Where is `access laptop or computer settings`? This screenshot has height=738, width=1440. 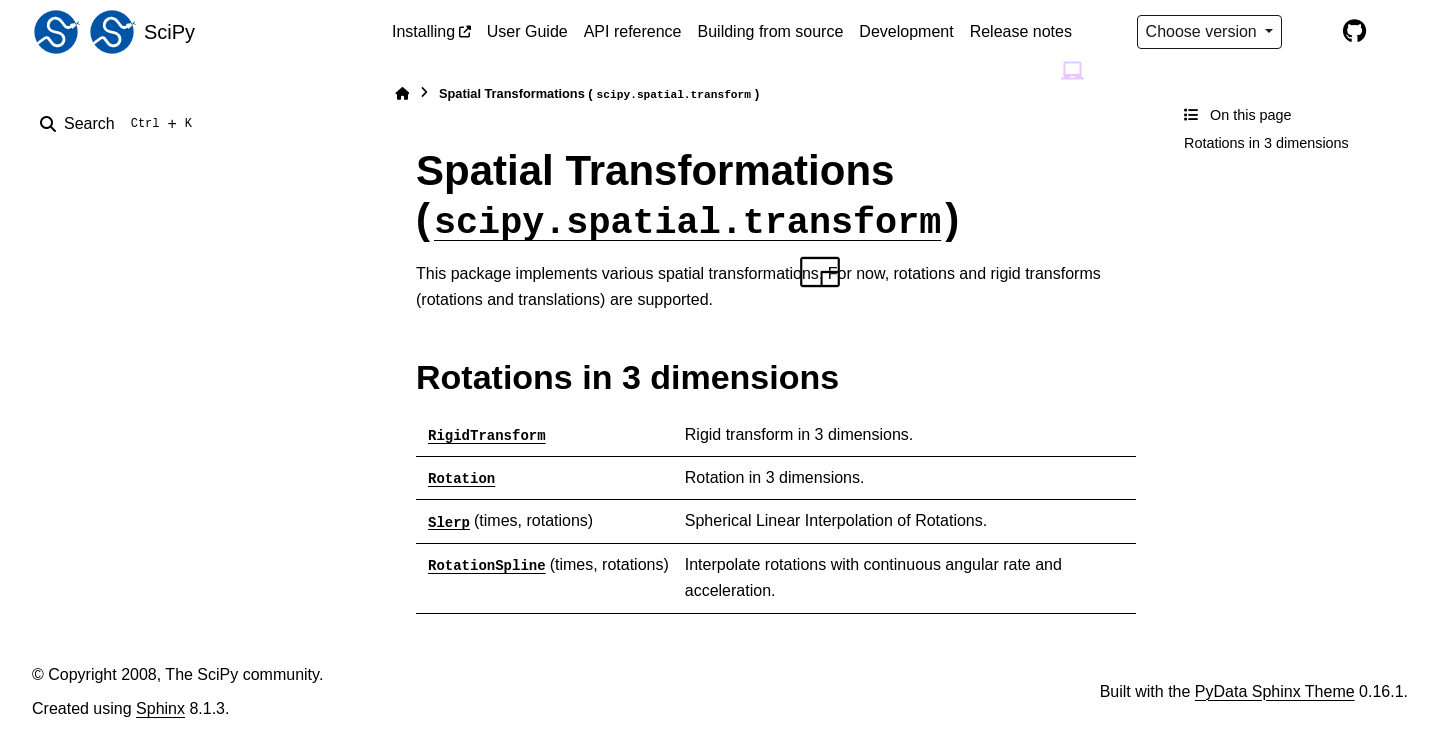
access laptop or computer settings is located at coordinates (1072, 70).